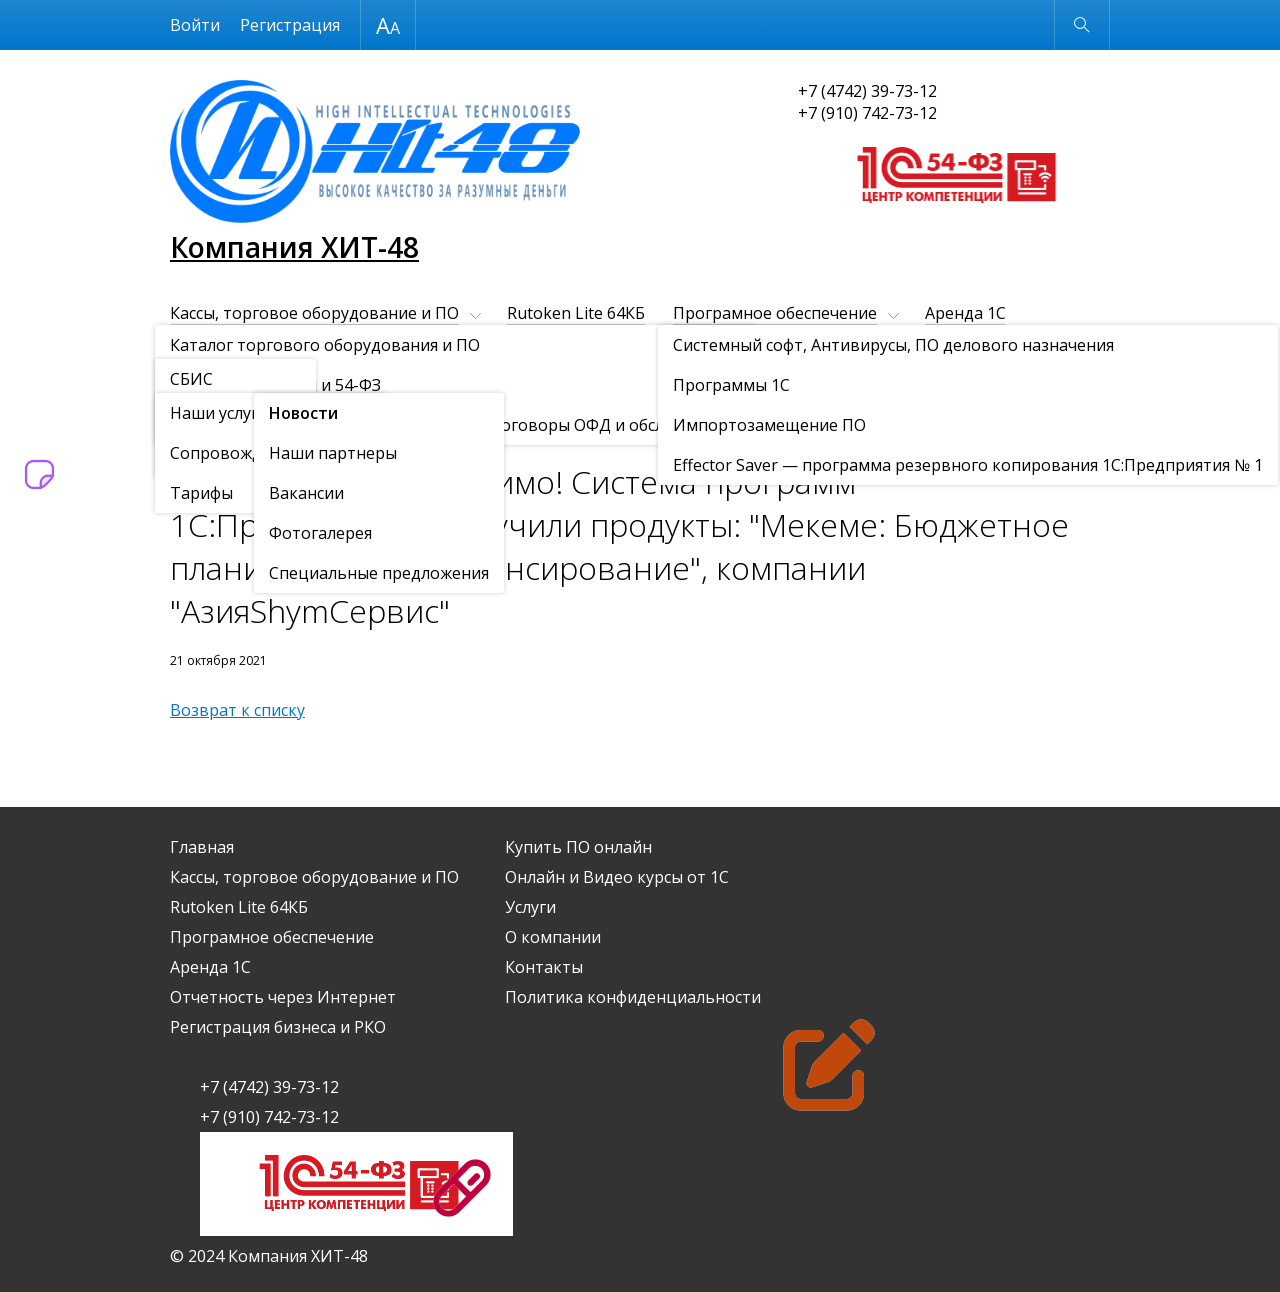  Describe the element at coordinates (39, 474) in the screenshot. I see `add a sticker to your message` at that location.